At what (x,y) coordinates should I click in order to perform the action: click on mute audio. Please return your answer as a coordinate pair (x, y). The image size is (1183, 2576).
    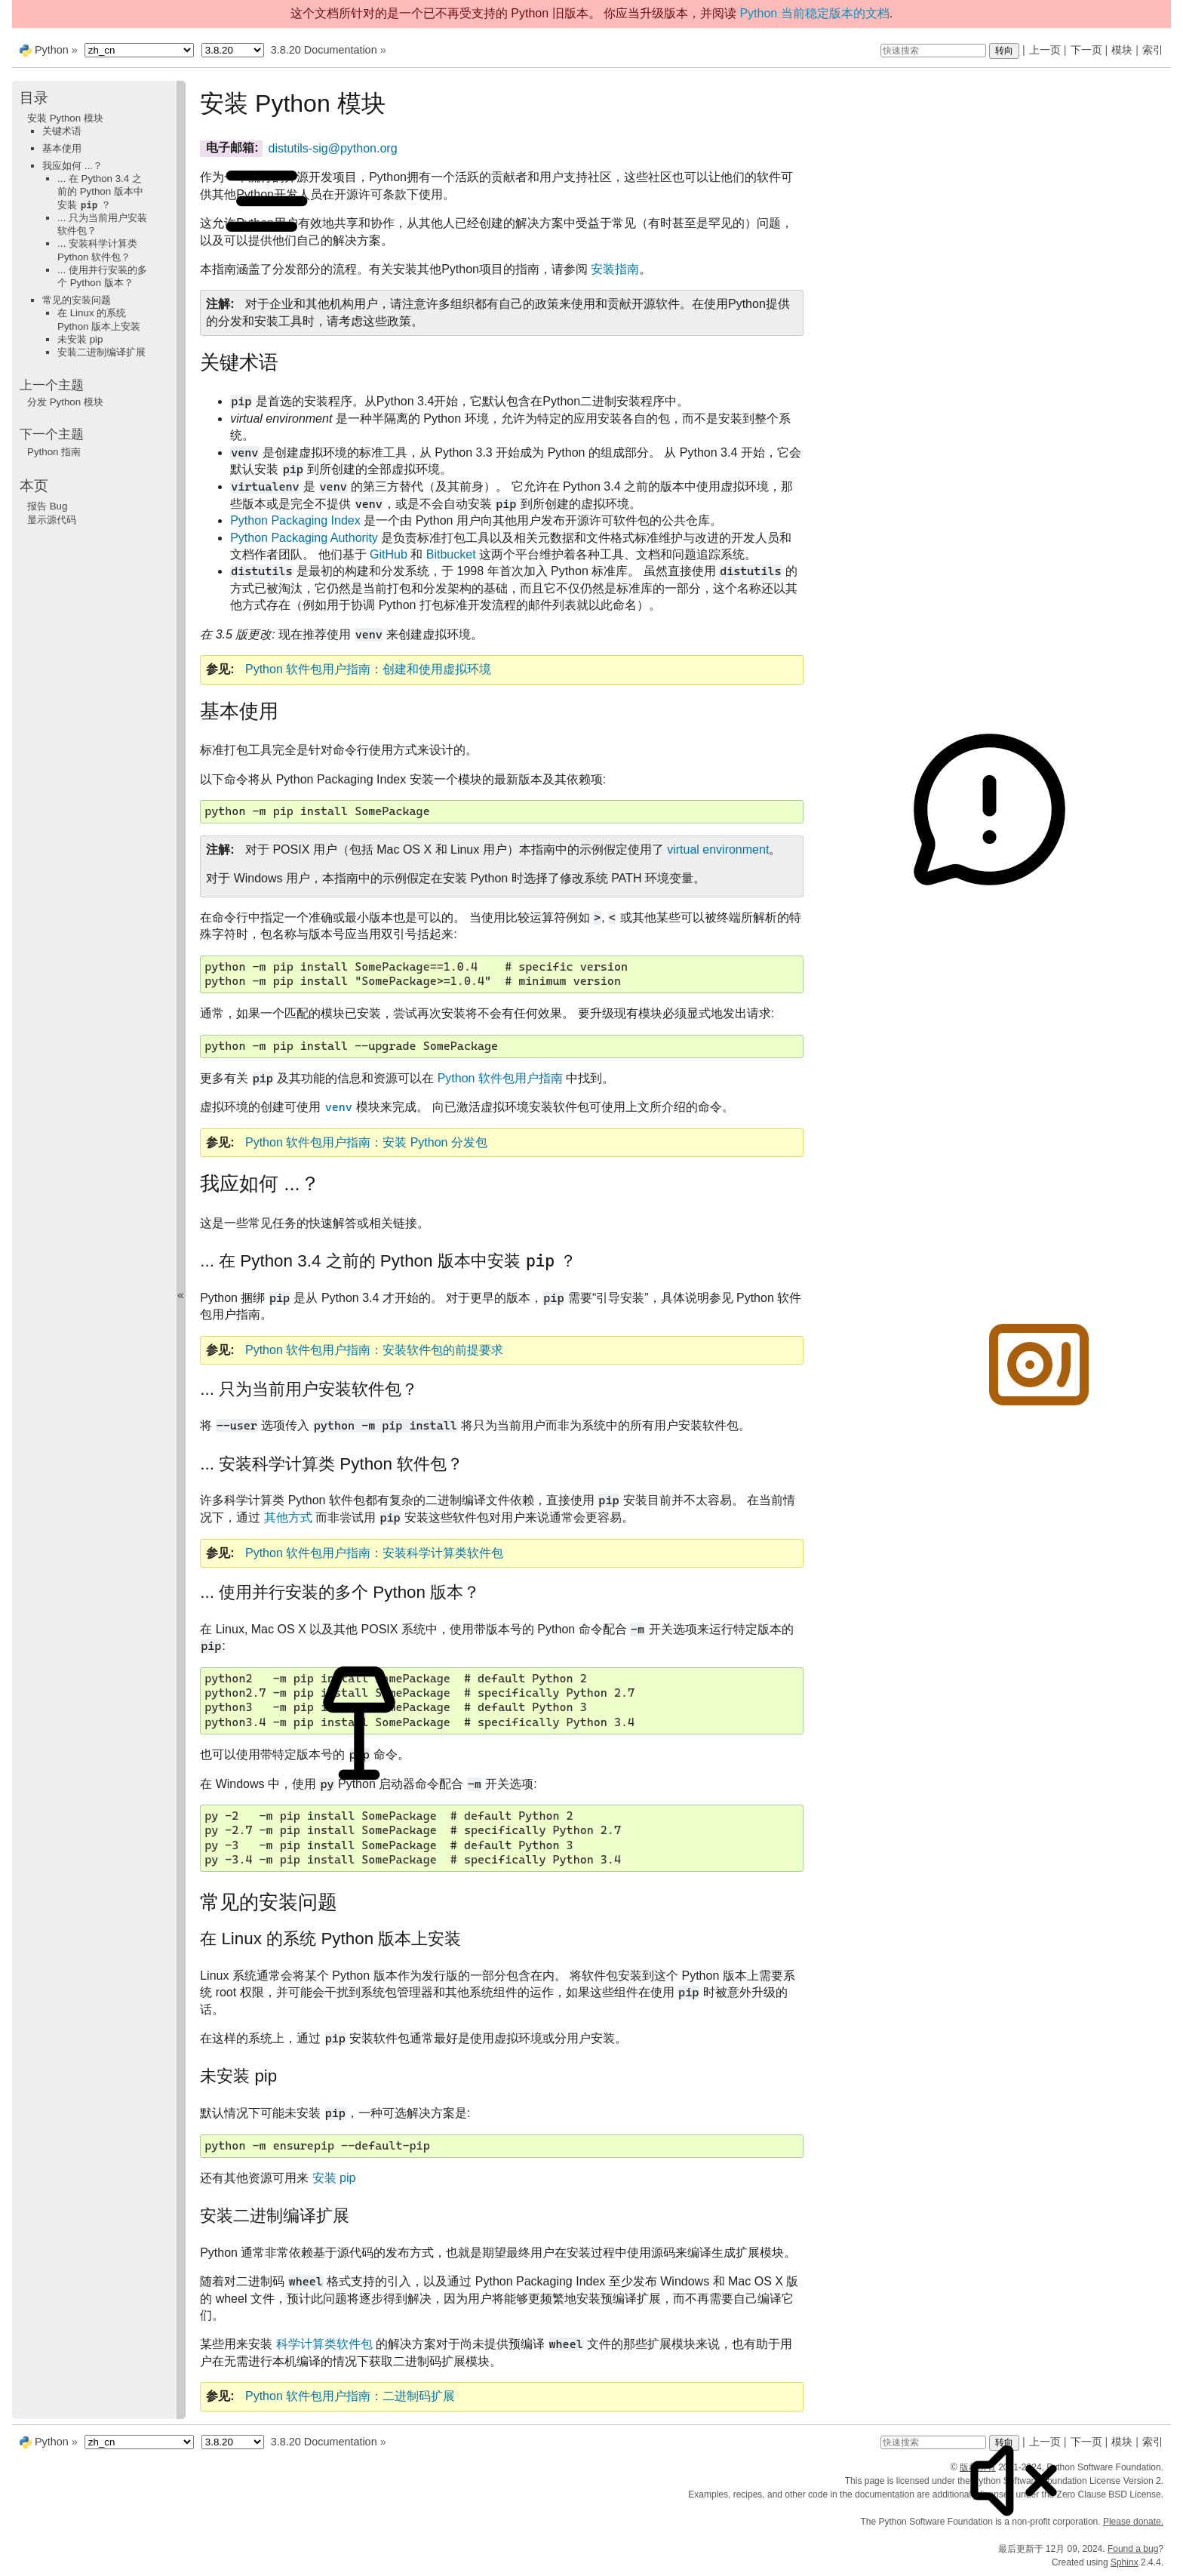
    Looking at the image, I should click on (1013, 2480).